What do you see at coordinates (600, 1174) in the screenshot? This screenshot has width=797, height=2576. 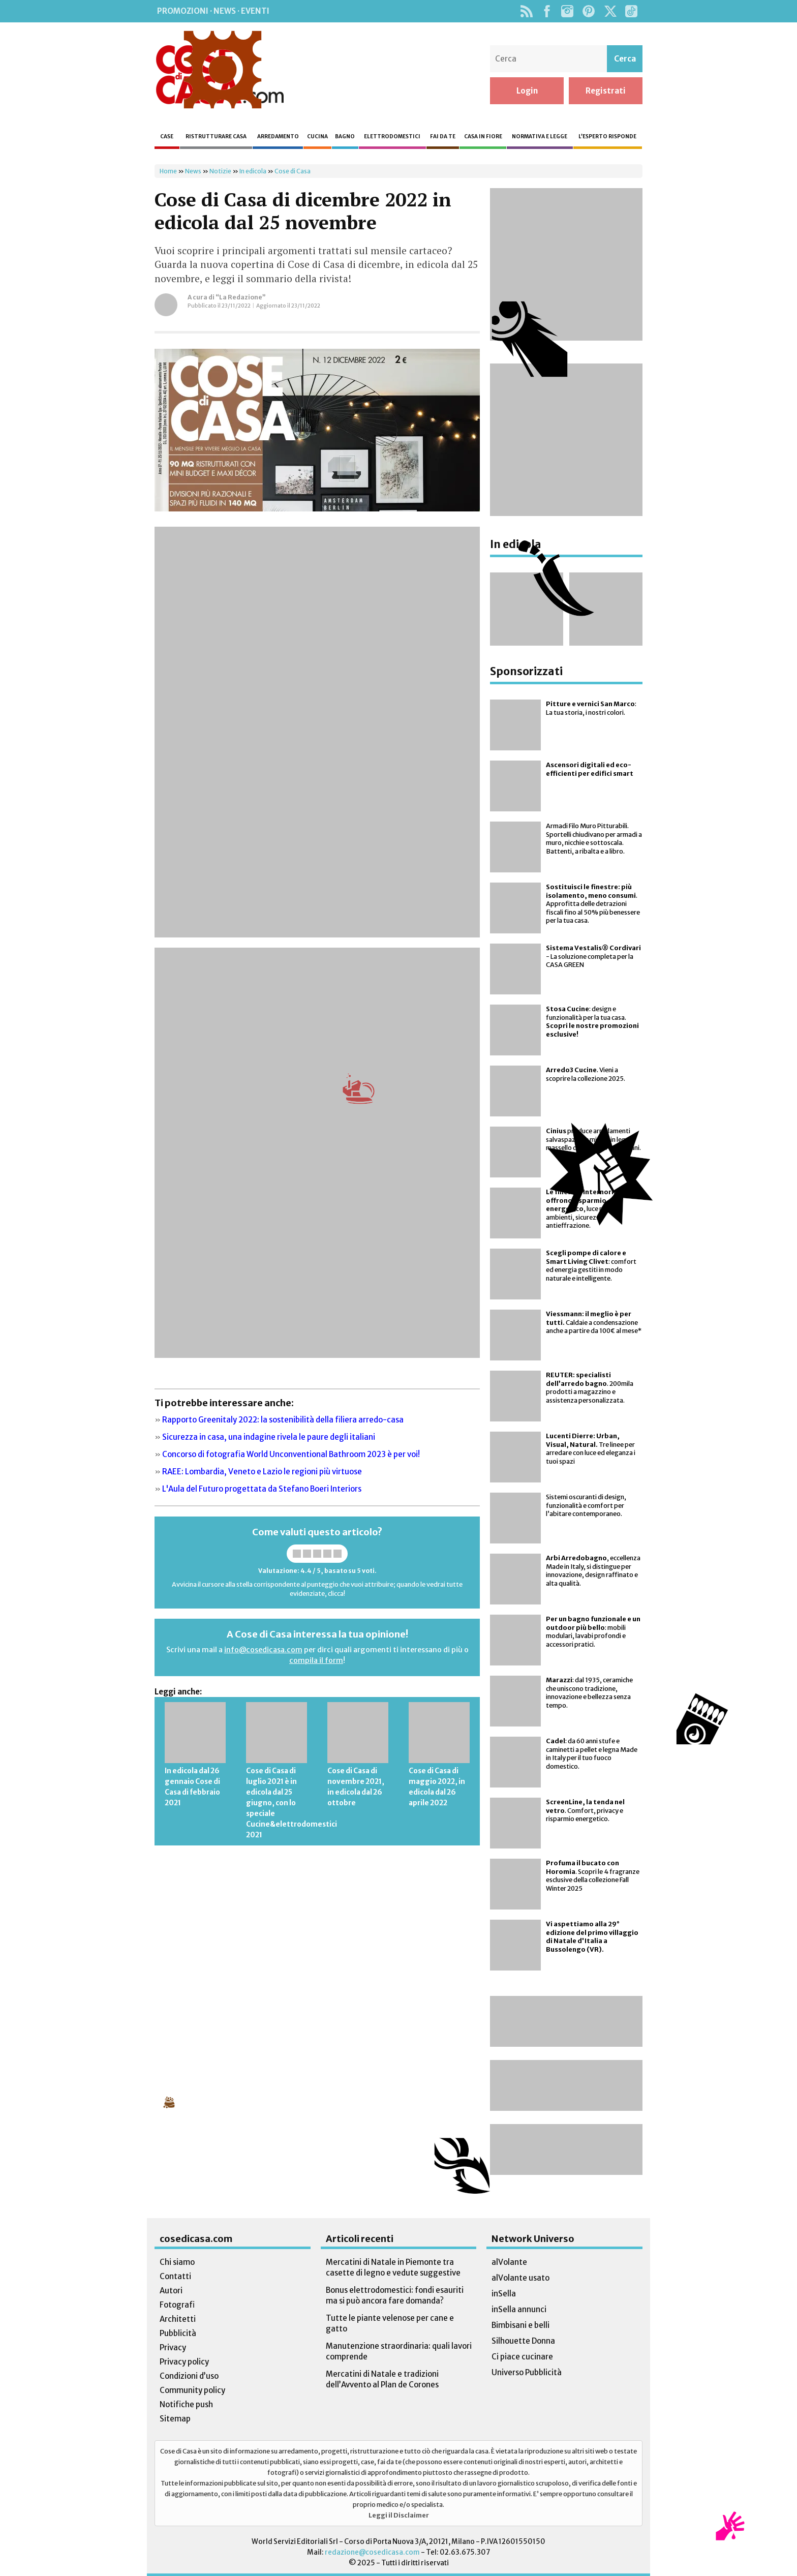 I see `indicates rebellion or uprising theme in a game` at bounding box center [600, 1174].